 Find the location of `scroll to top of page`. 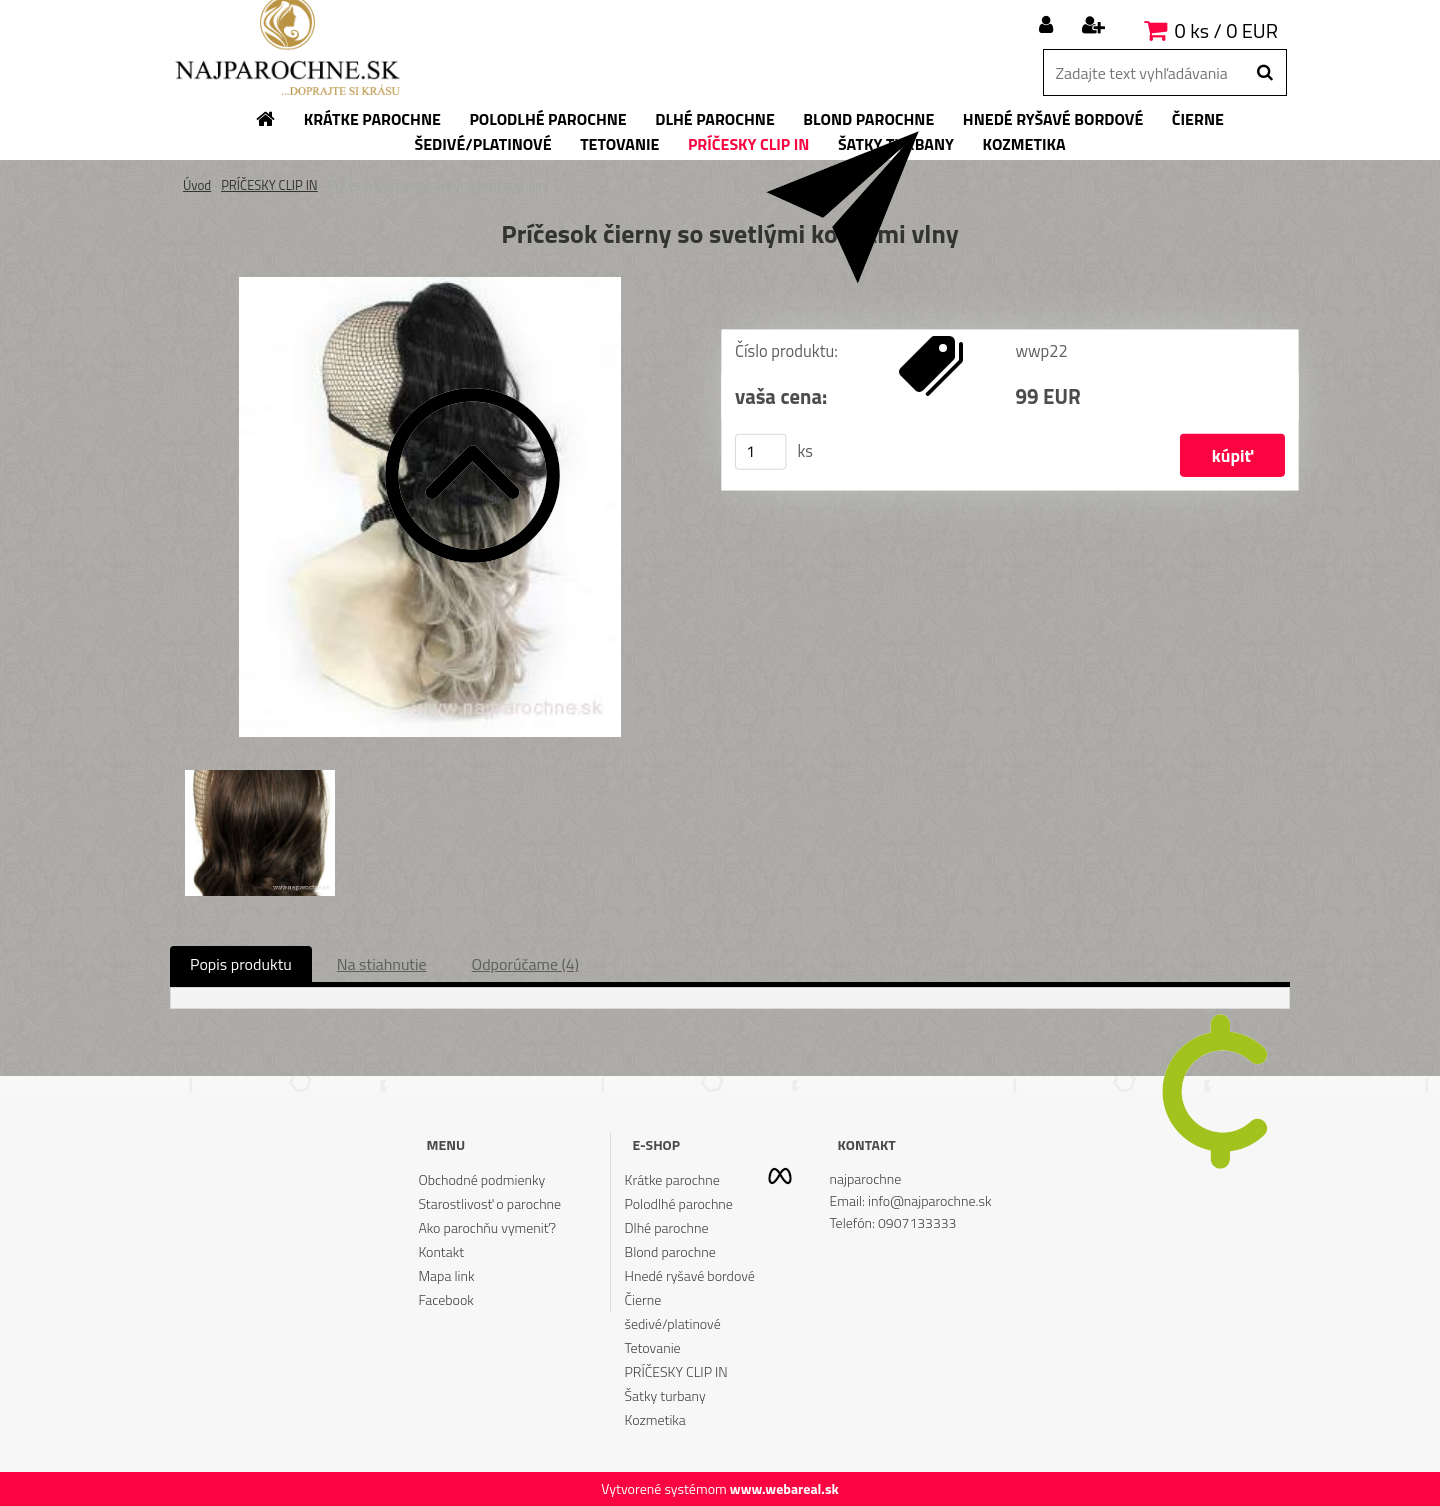

scroll to top of page is located at coordinates (472, 475).